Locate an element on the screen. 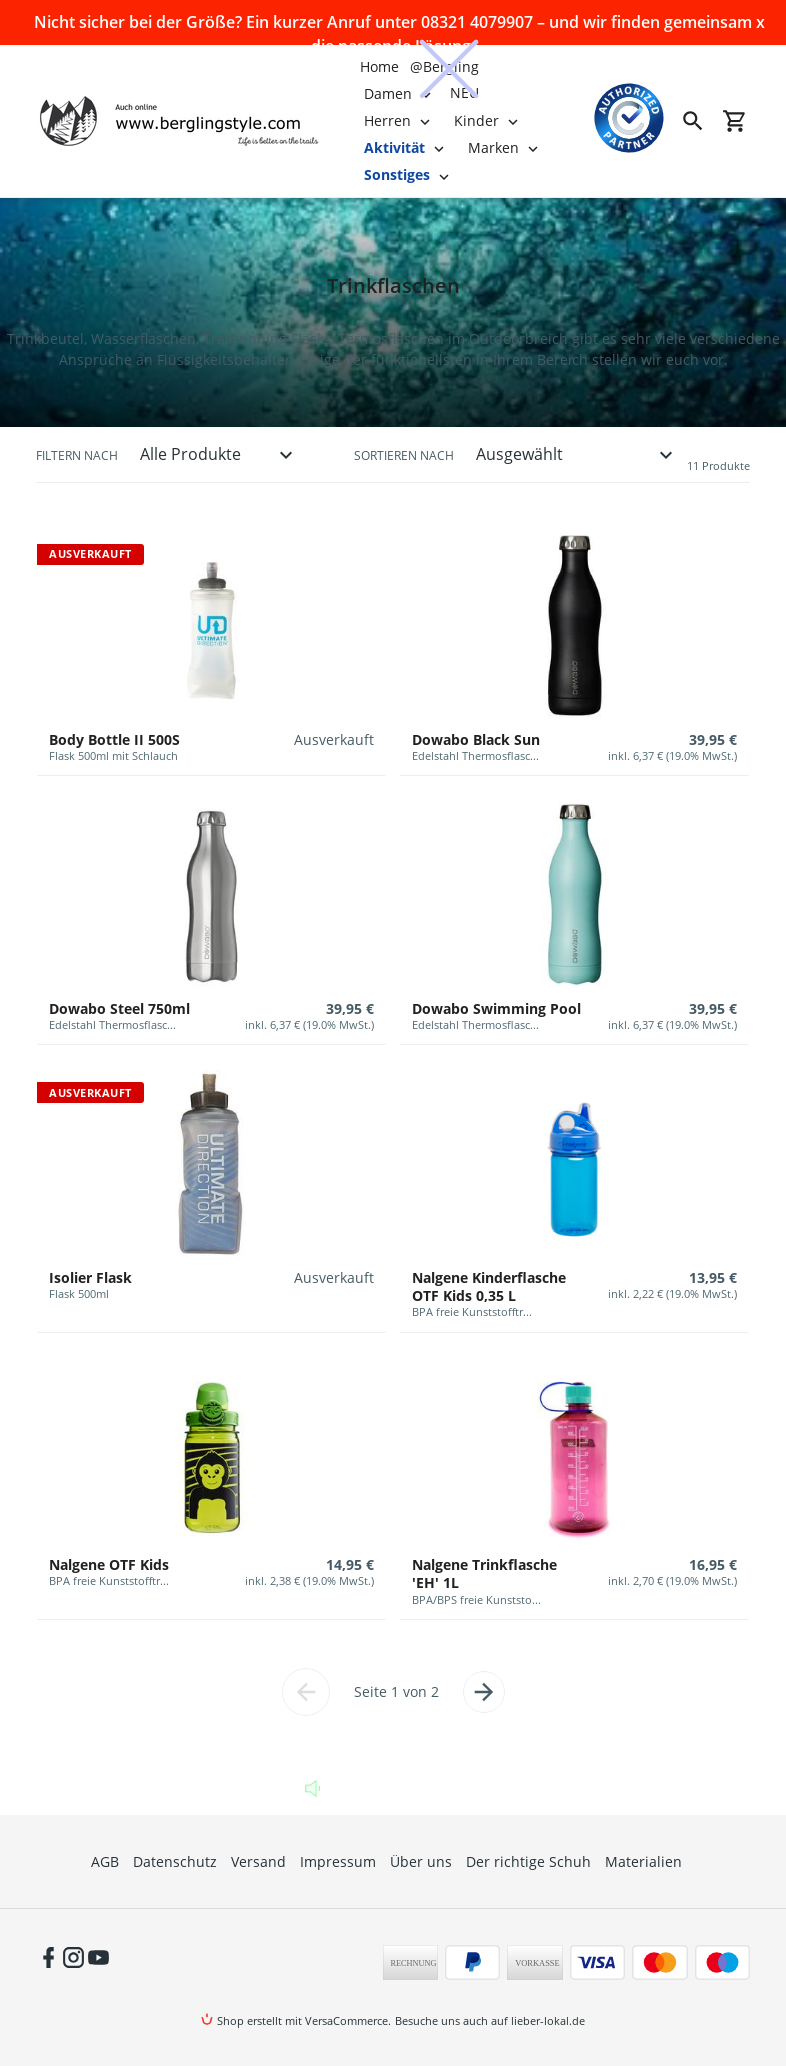  audio playing at low volume is located at coordinates (313, 1788).